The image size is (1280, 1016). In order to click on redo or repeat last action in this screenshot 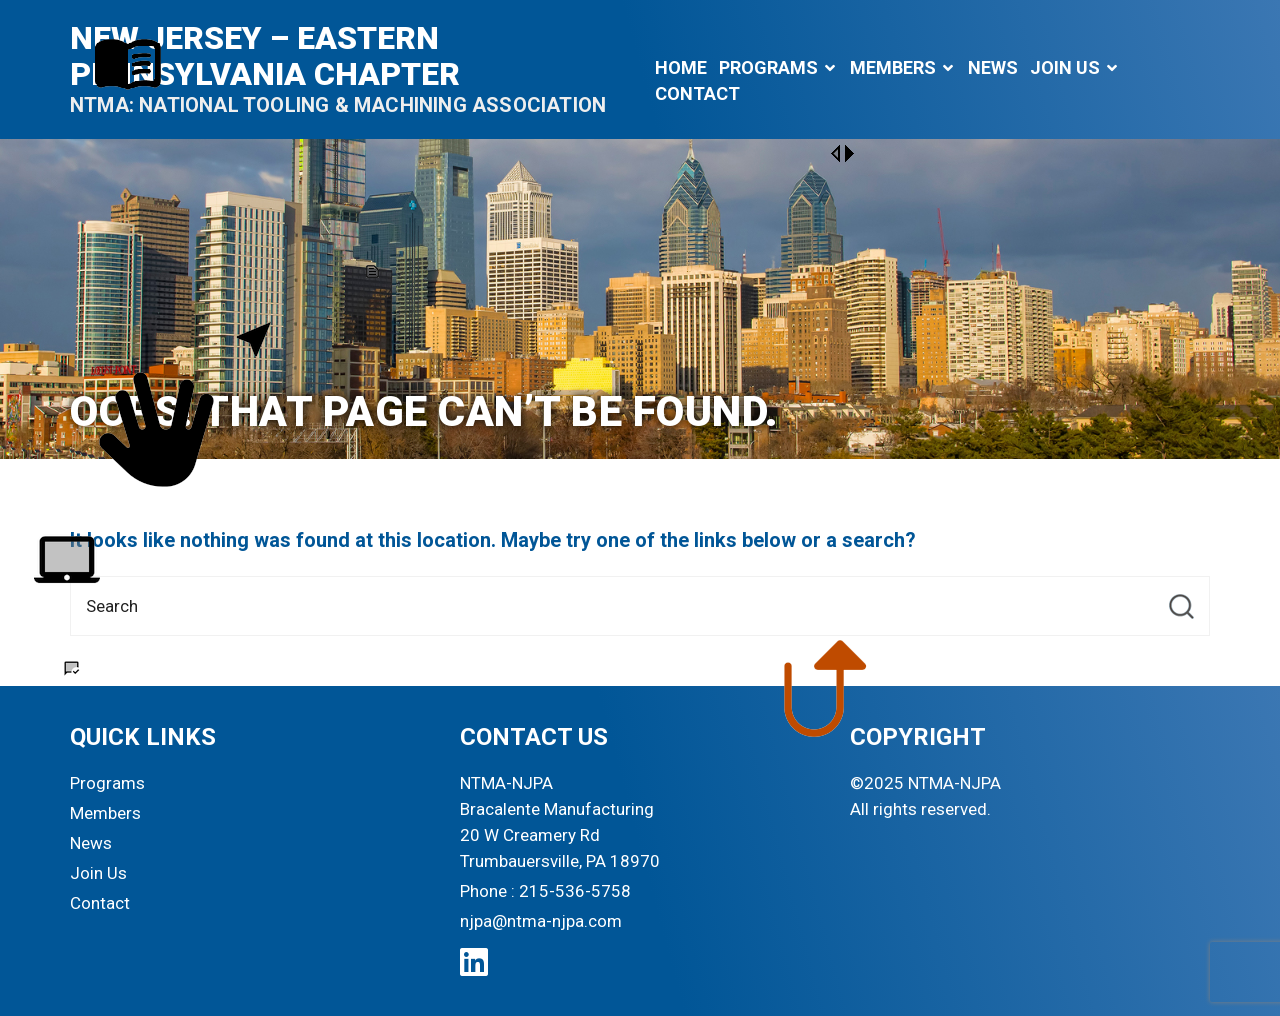, I will do `click(821, 688)`.